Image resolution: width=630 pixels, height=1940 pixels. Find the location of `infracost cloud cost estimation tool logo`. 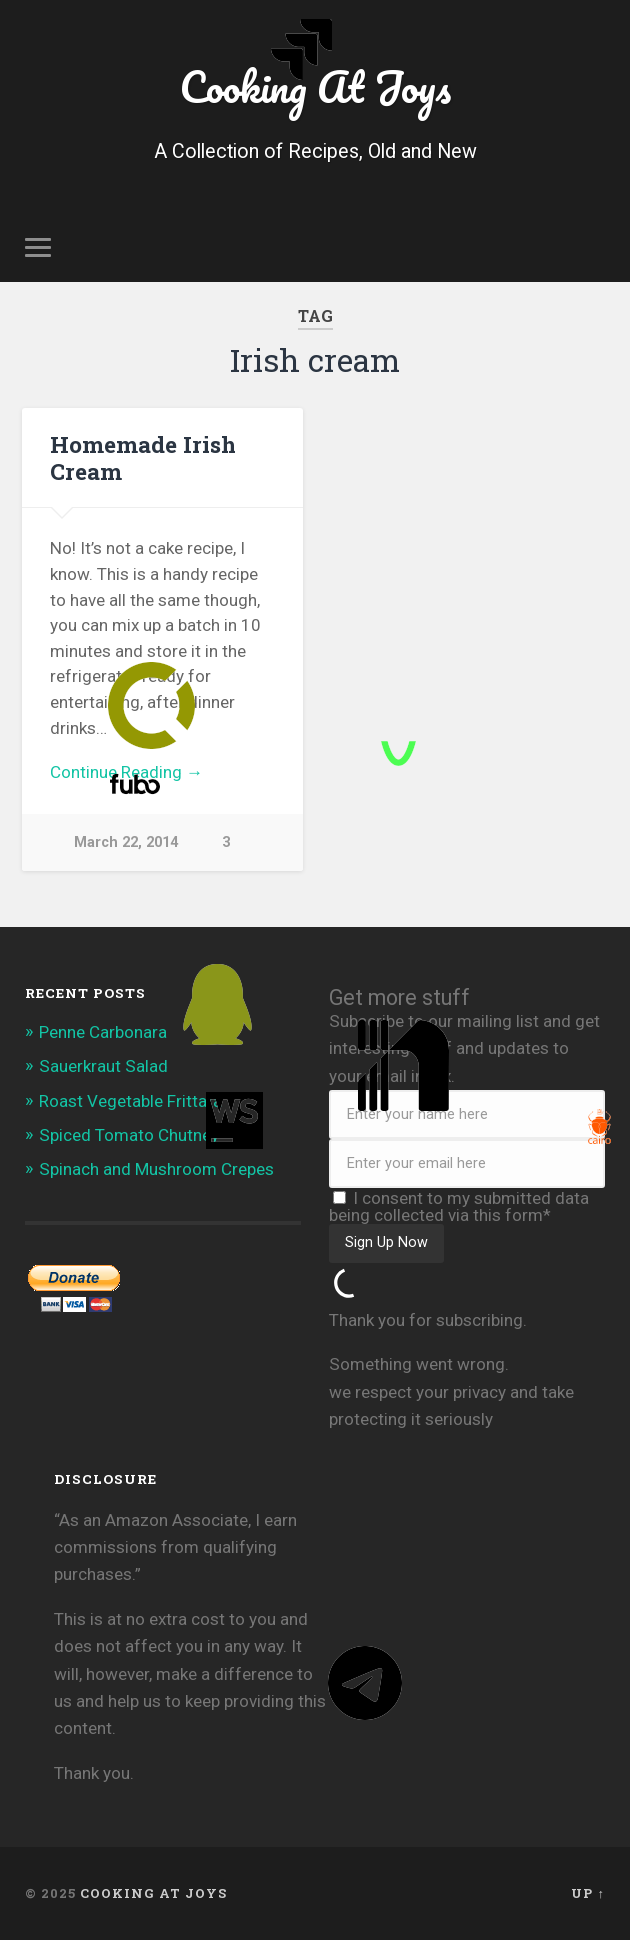

infracost cloud cost estimation tool logo is located at coordinates (403, 1065).